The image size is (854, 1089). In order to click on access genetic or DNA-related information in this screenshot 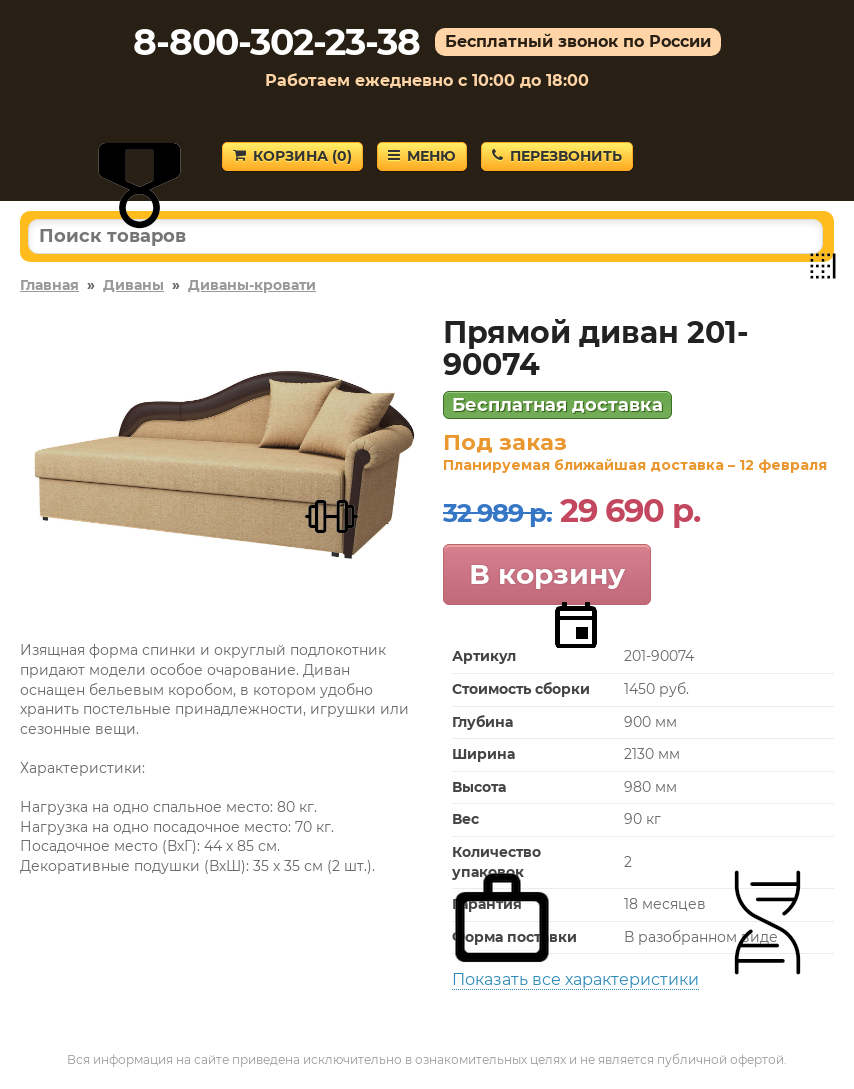, I will do `click(767, 922)`.